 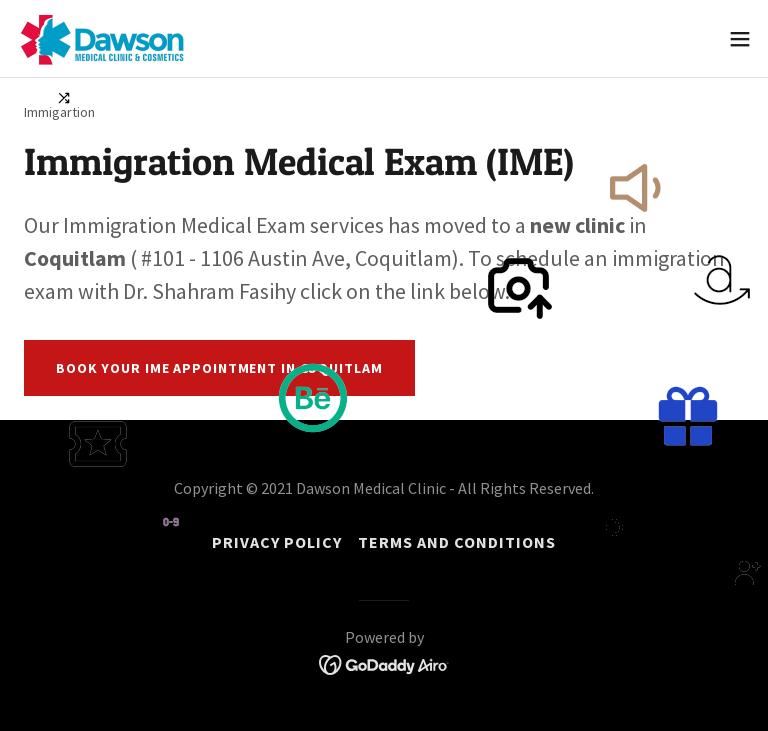 What do you see at coordinates (313, 398) in the screenshot?
I see `visit Behance profile` at bounding box center [313, 398].